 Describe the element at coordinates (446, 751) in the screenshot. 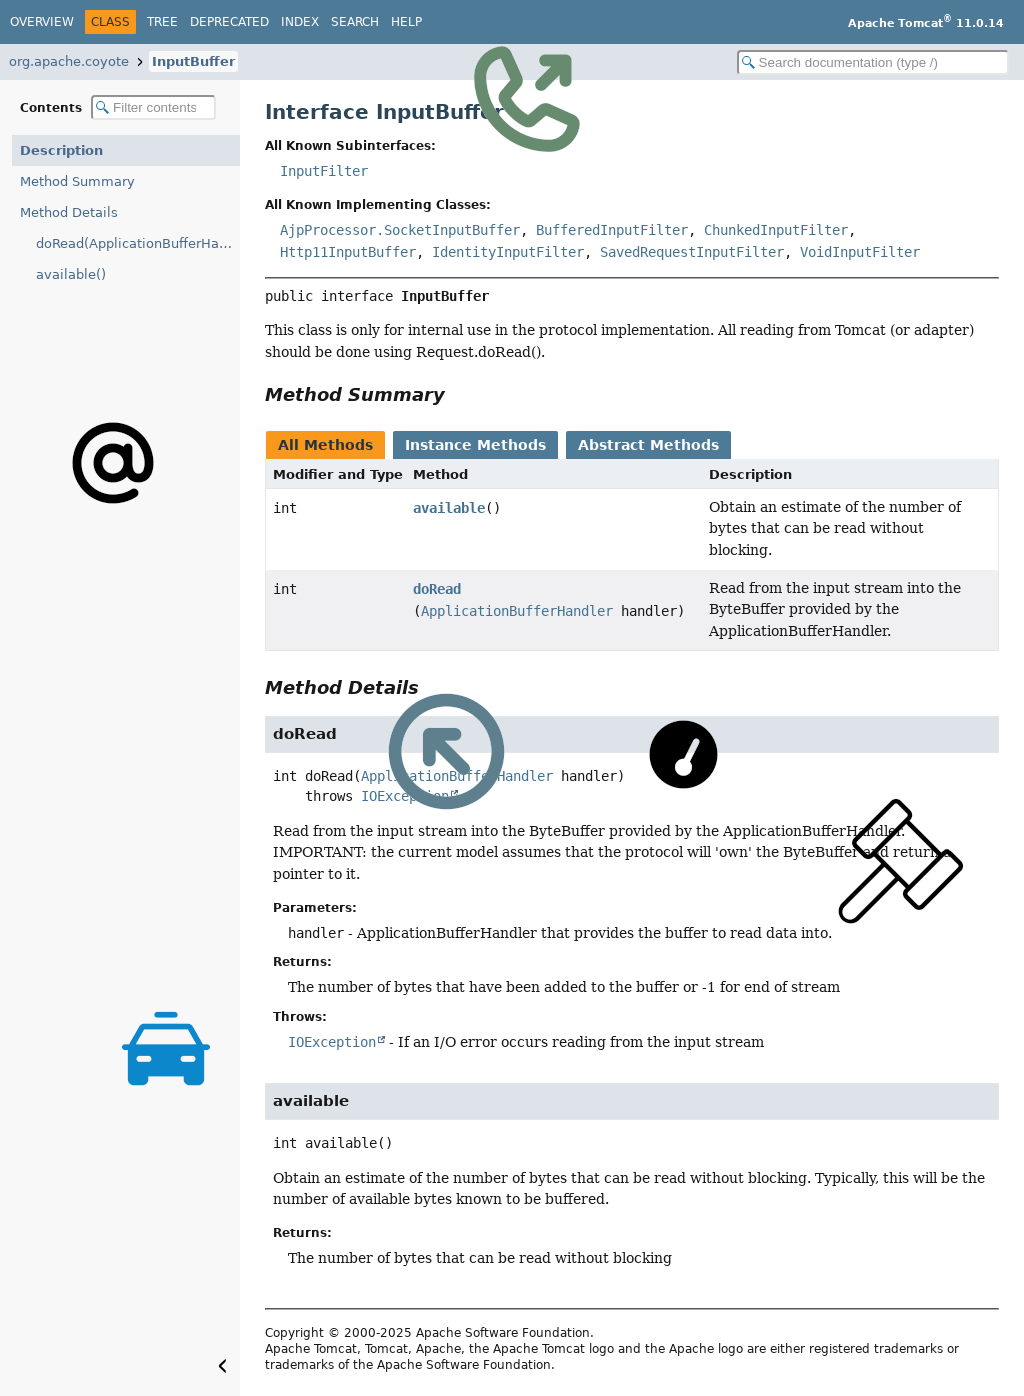

I see `navigate back to previous screen` at that location.